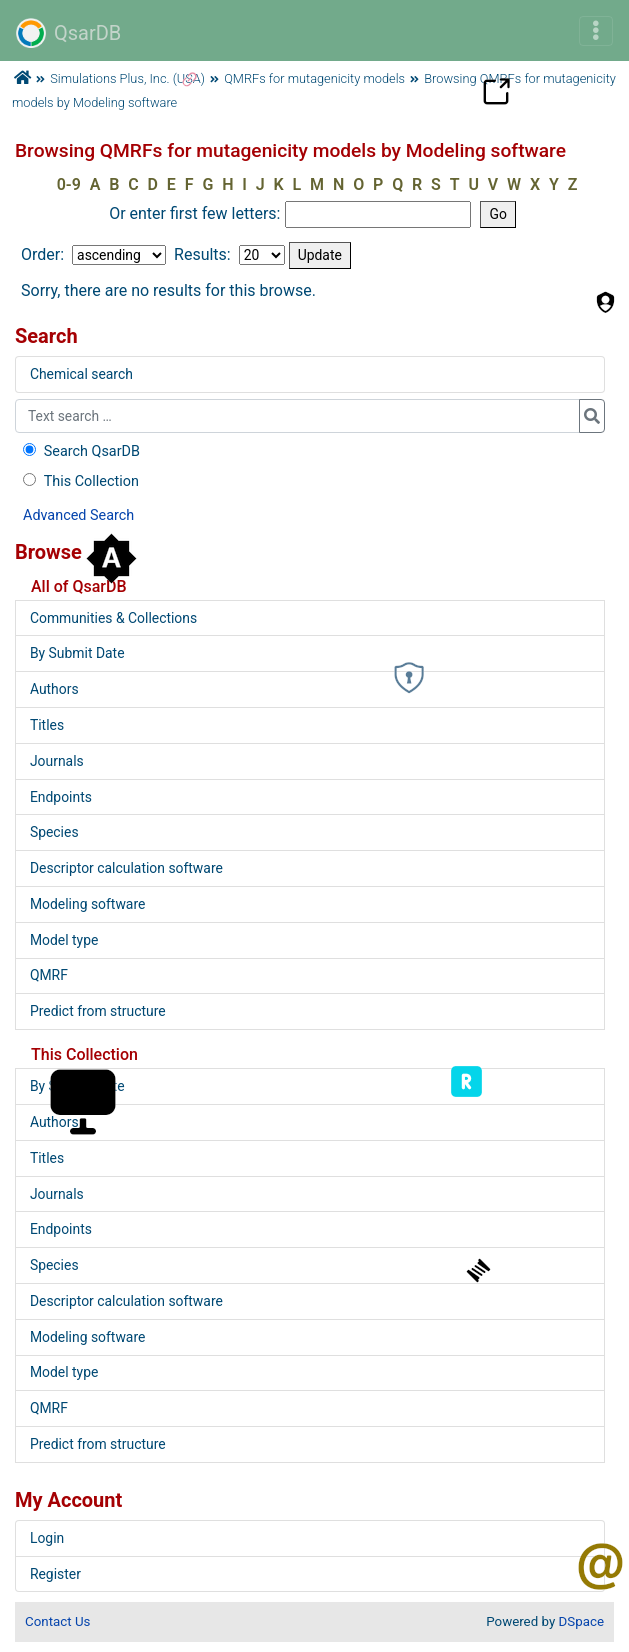 This screenshot has height=1652, width=629. I want to click on indicates a rating or review section, so click(466, 1081).